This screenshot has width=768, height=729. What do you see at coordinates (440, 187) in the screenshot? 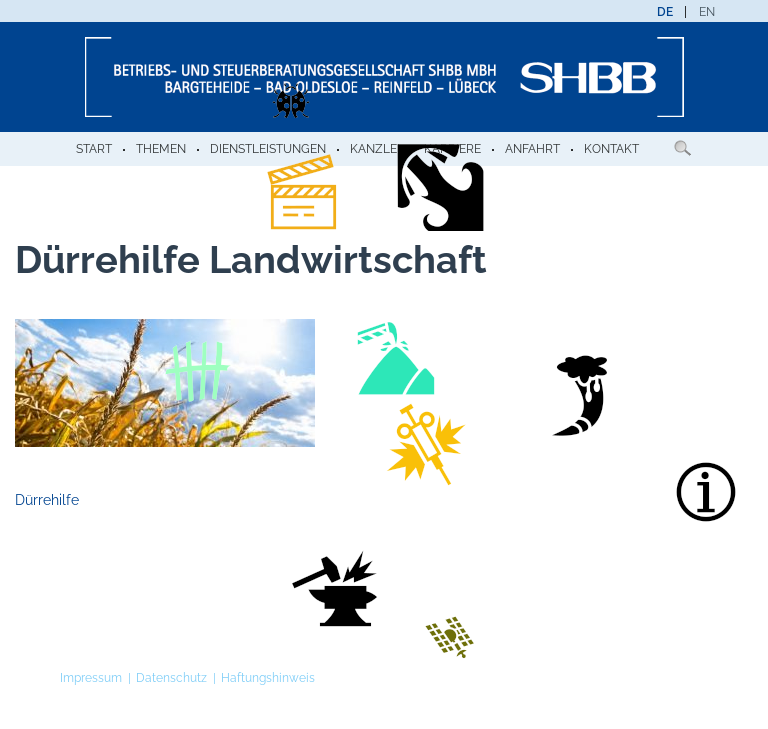
I see `activate fire breath ability` at bounding box center [440, 187].